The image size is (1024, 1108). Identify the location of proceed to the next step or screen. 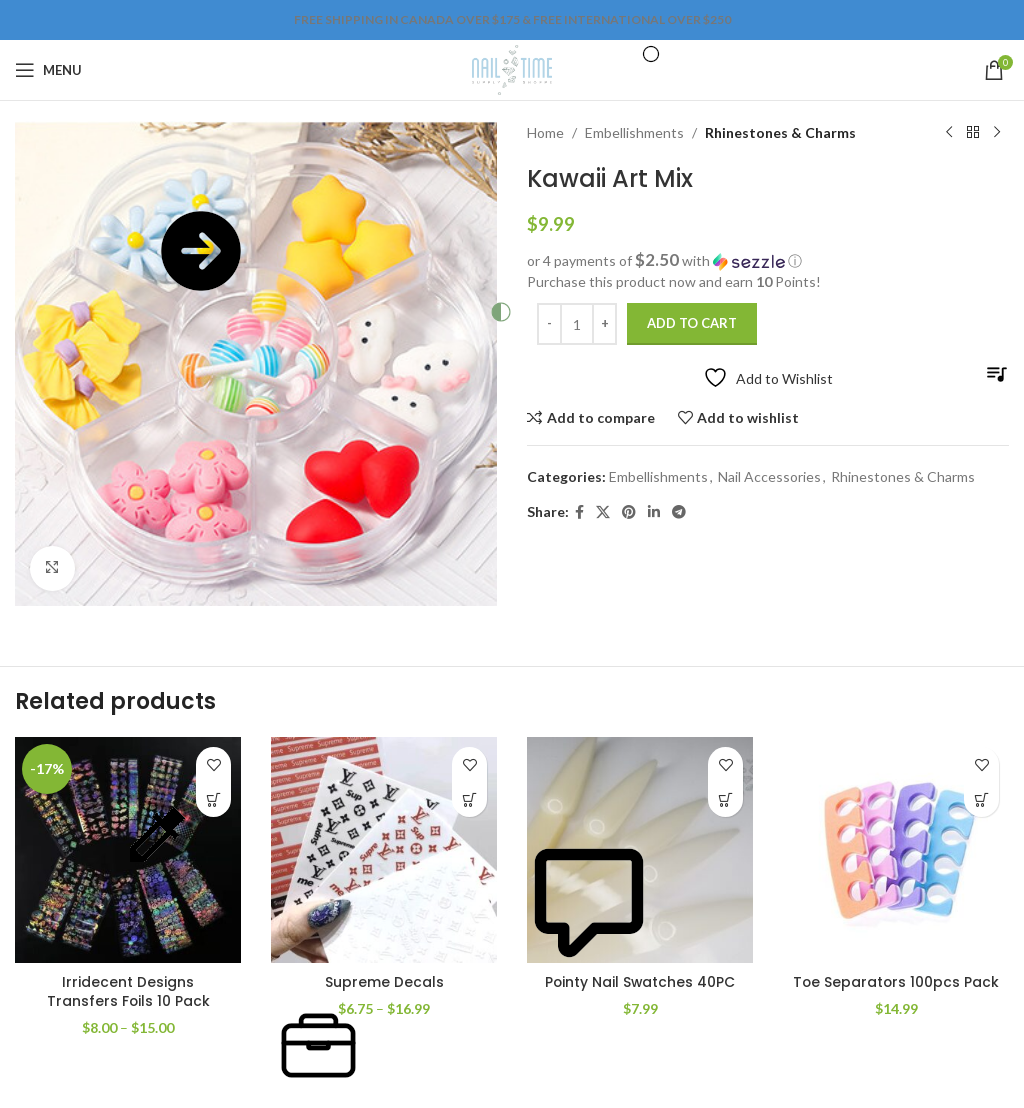
(201, 251).